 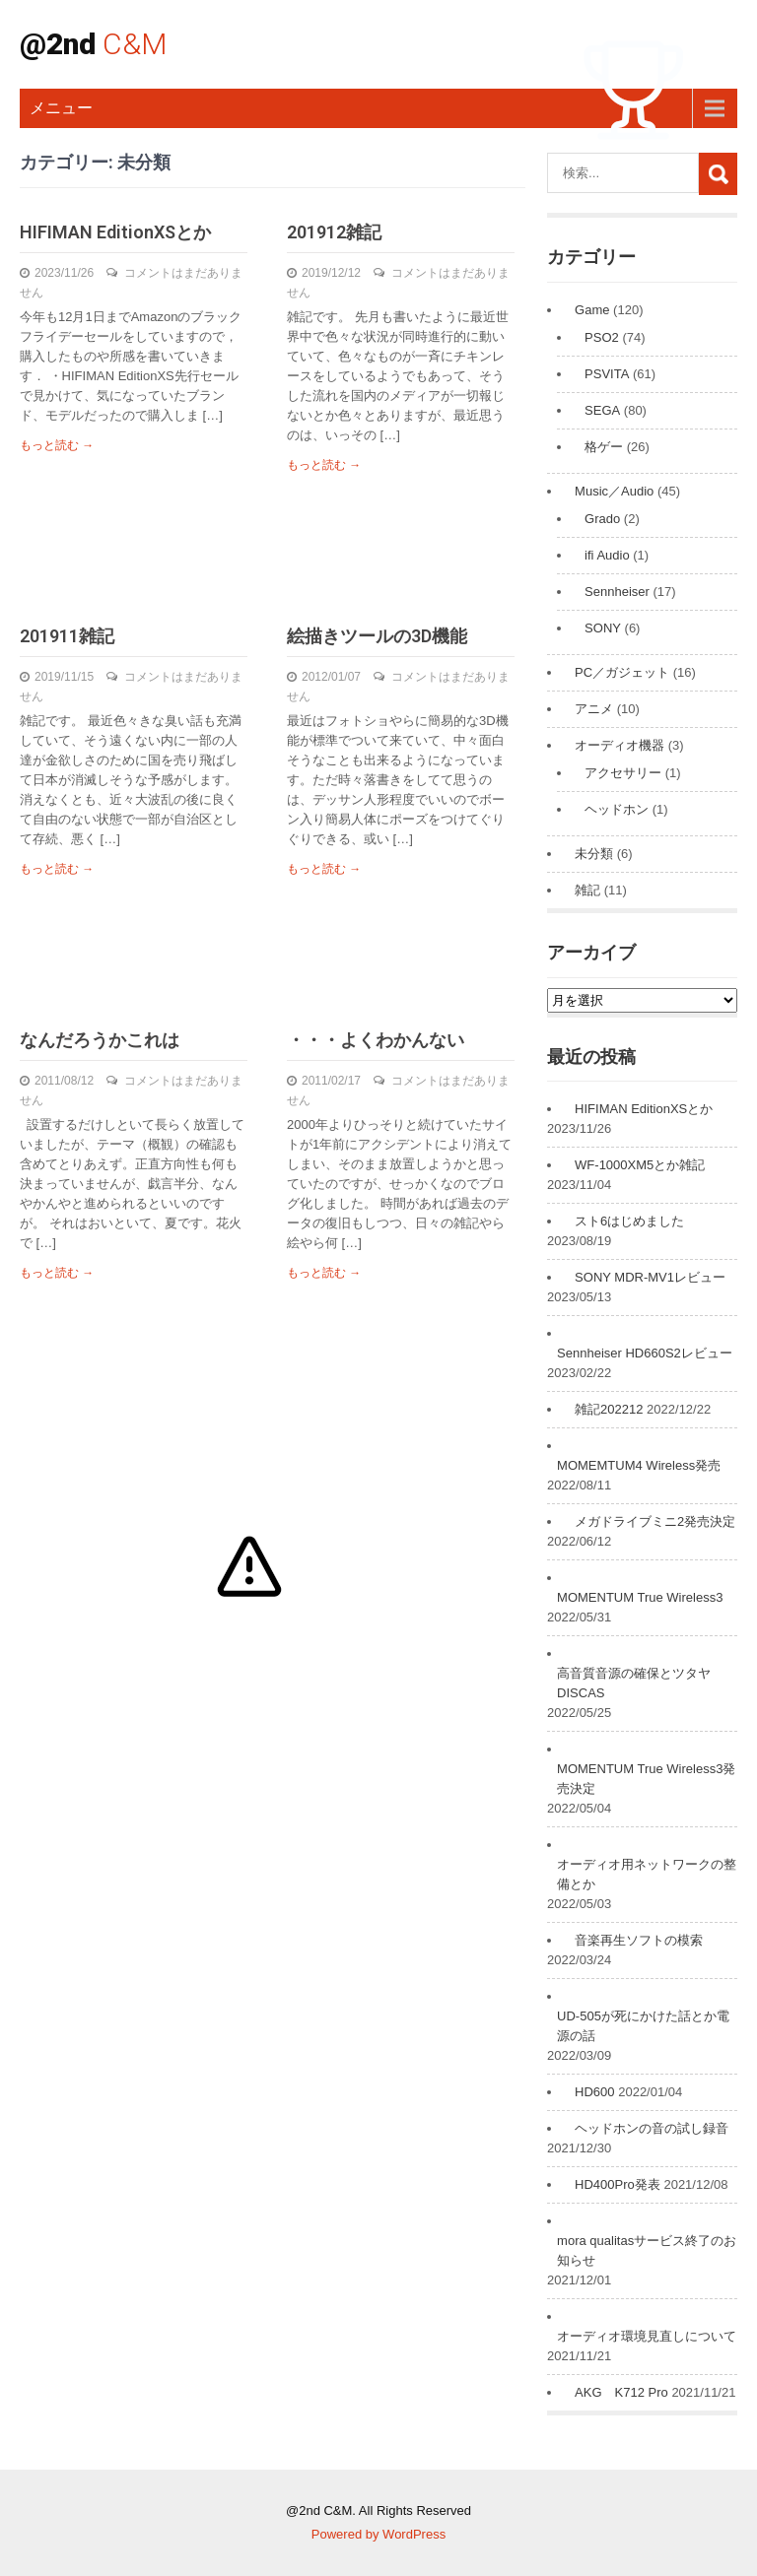 What do you see at coordinates (249, 1568) in the screenshot?
I see `indicates a warning or caution state` at bounding box center [249, 1568].